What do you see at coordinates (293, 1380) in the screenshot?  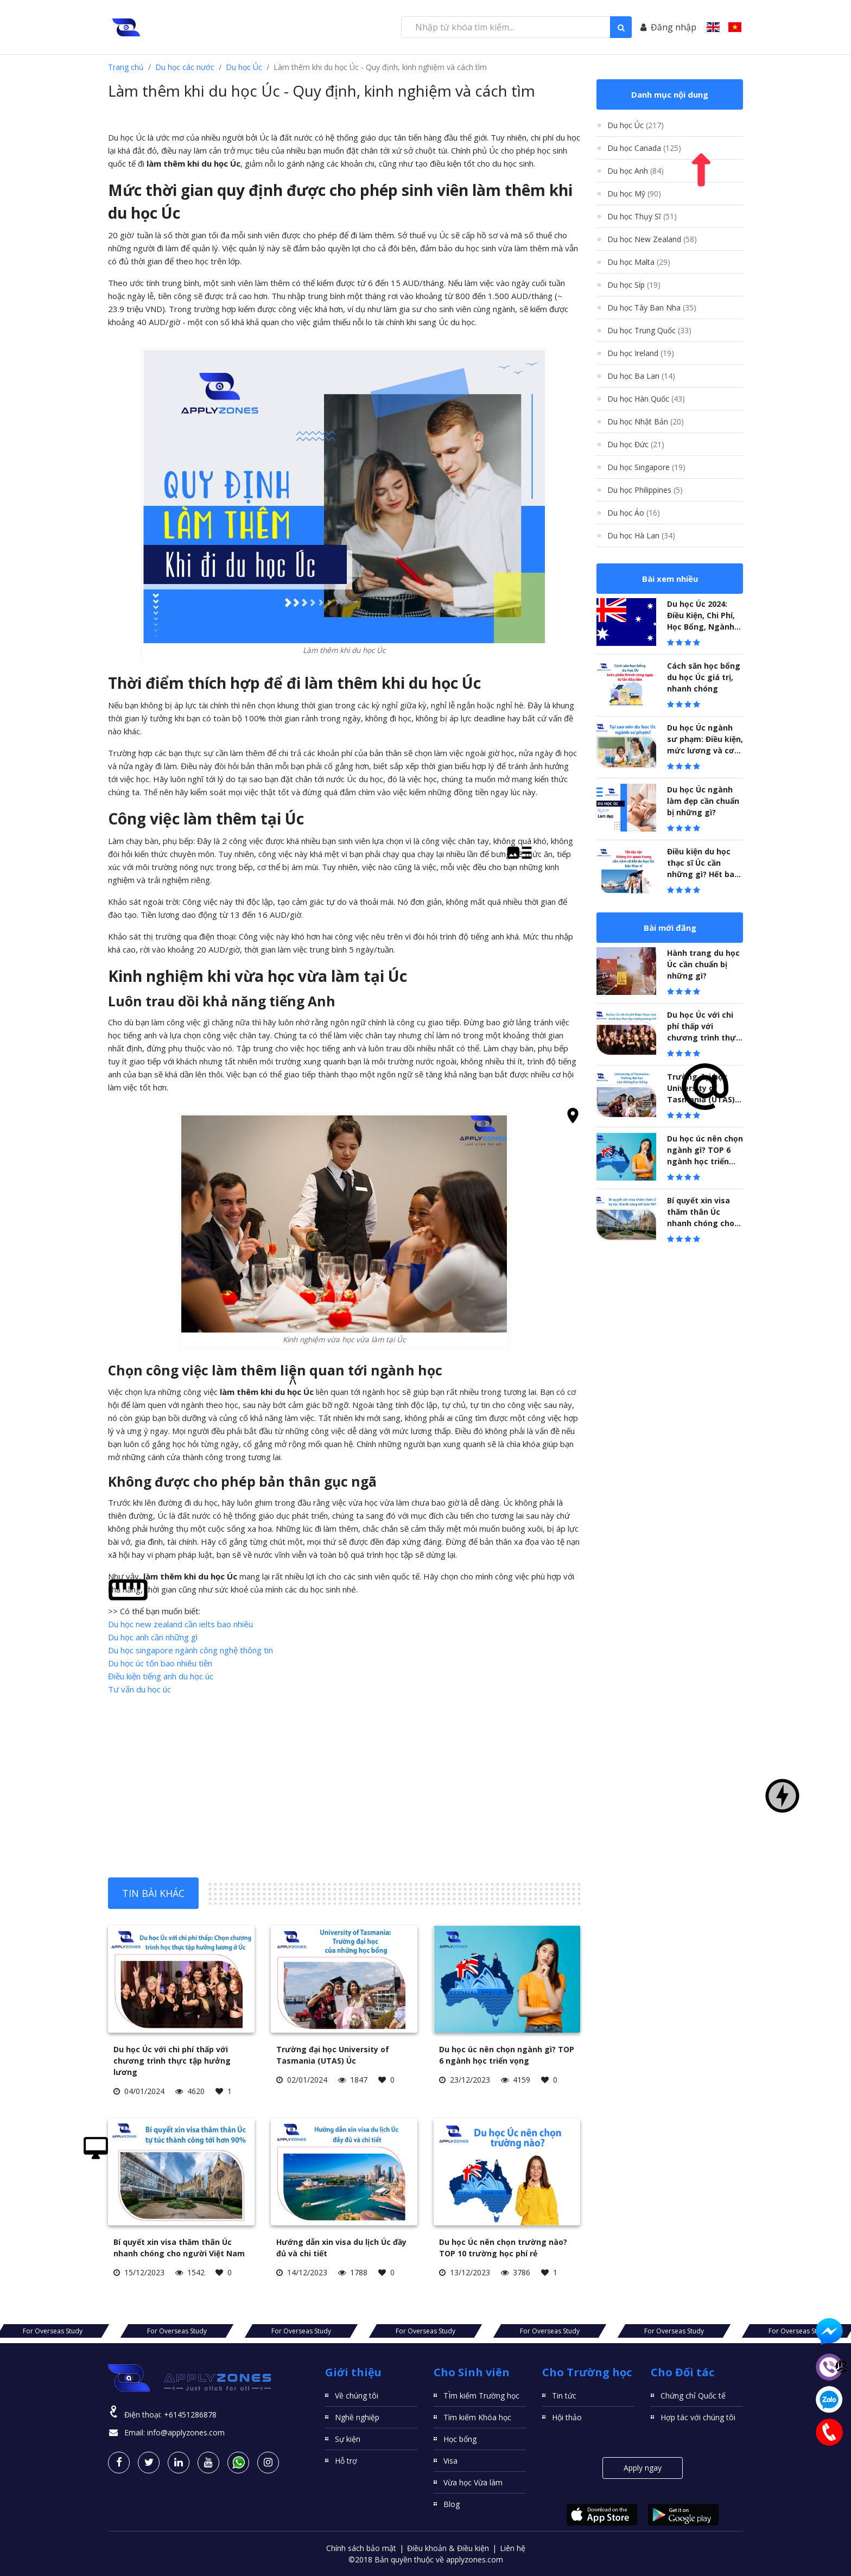 I see `access architecture or design tools` at bounding box center [293, 1380].